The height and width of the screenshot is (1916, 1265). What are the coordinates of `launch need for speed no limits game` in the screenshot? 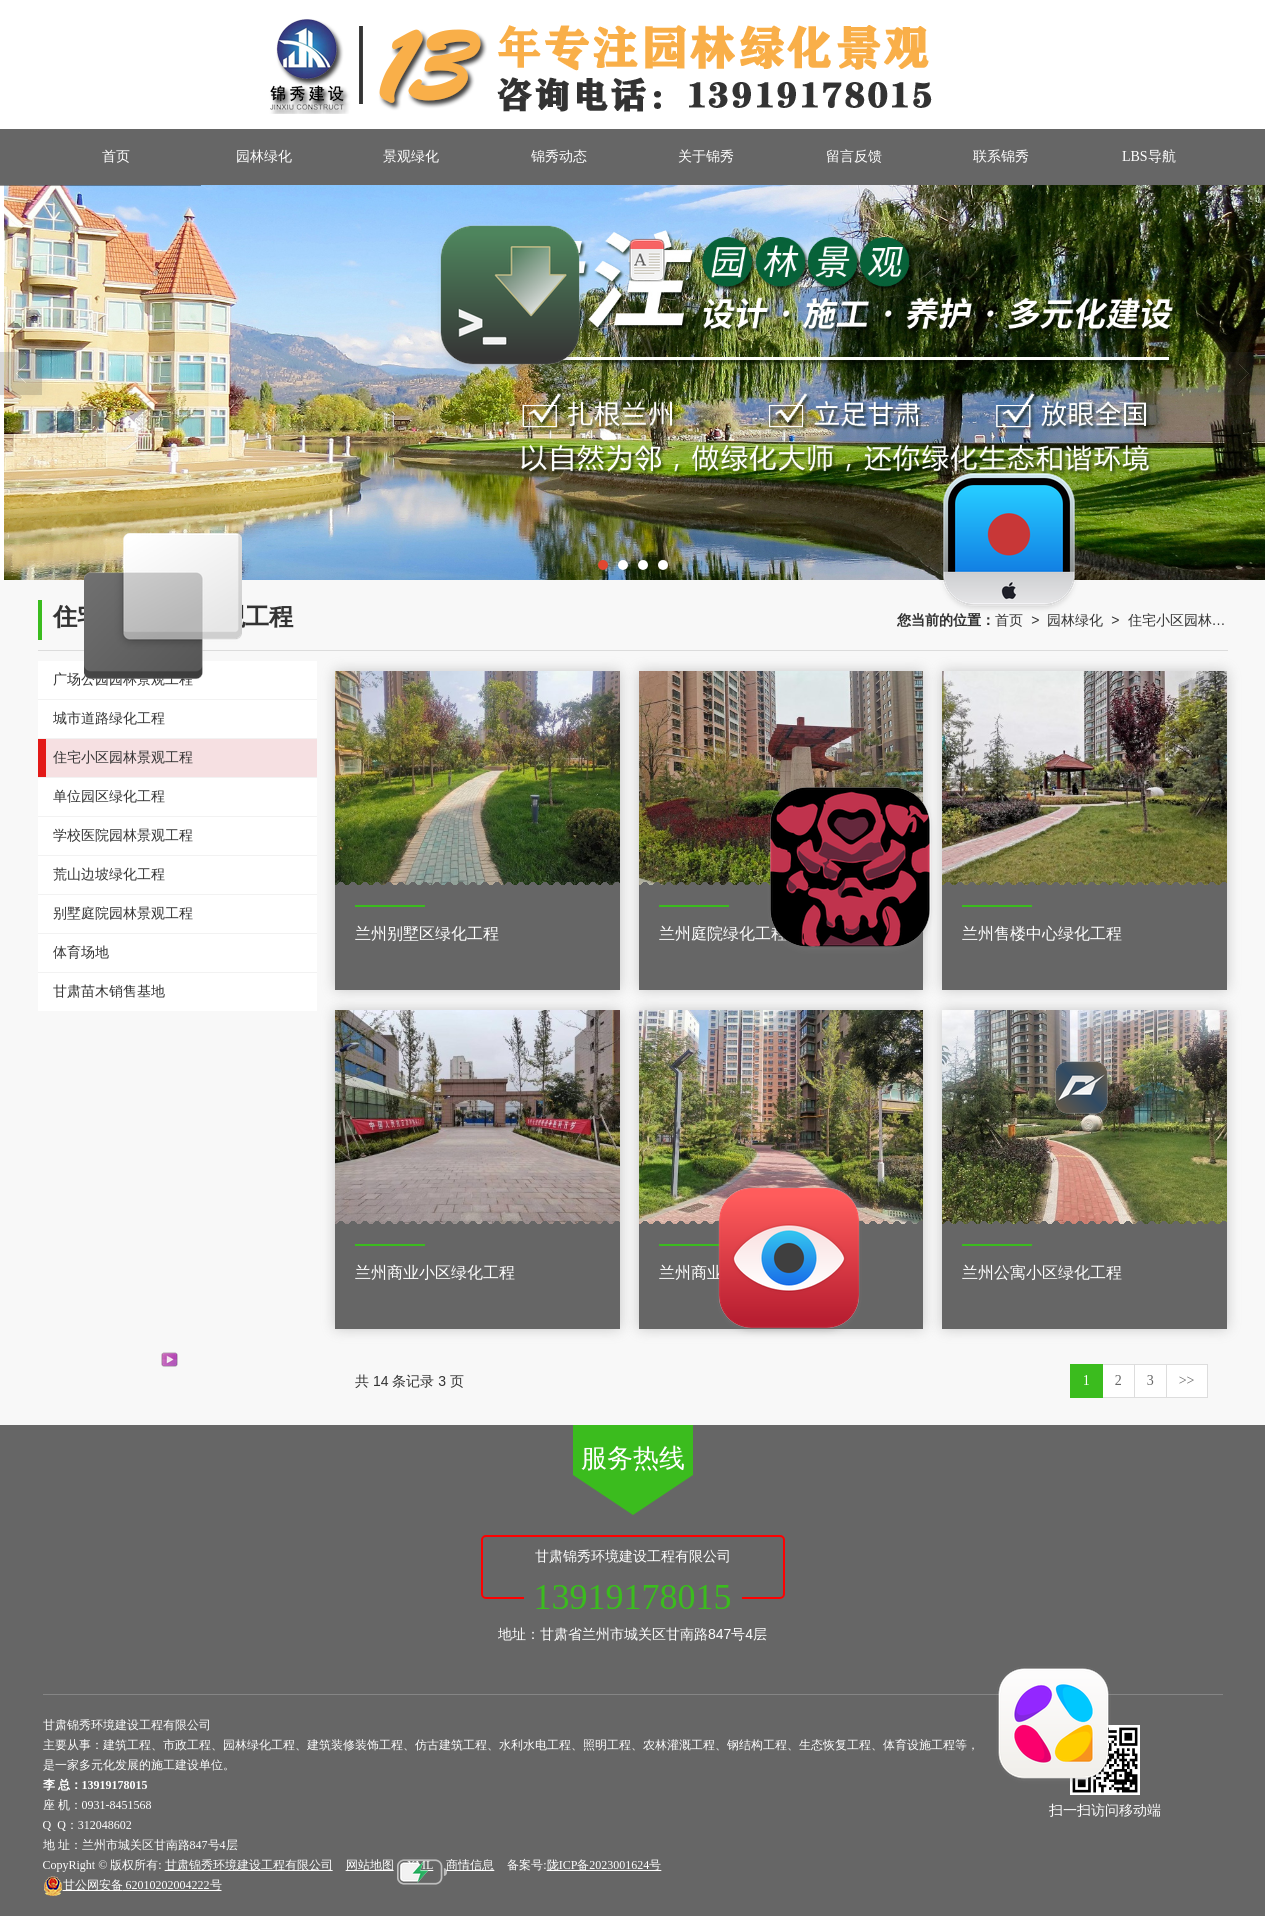 It's located at (1081, 1087).